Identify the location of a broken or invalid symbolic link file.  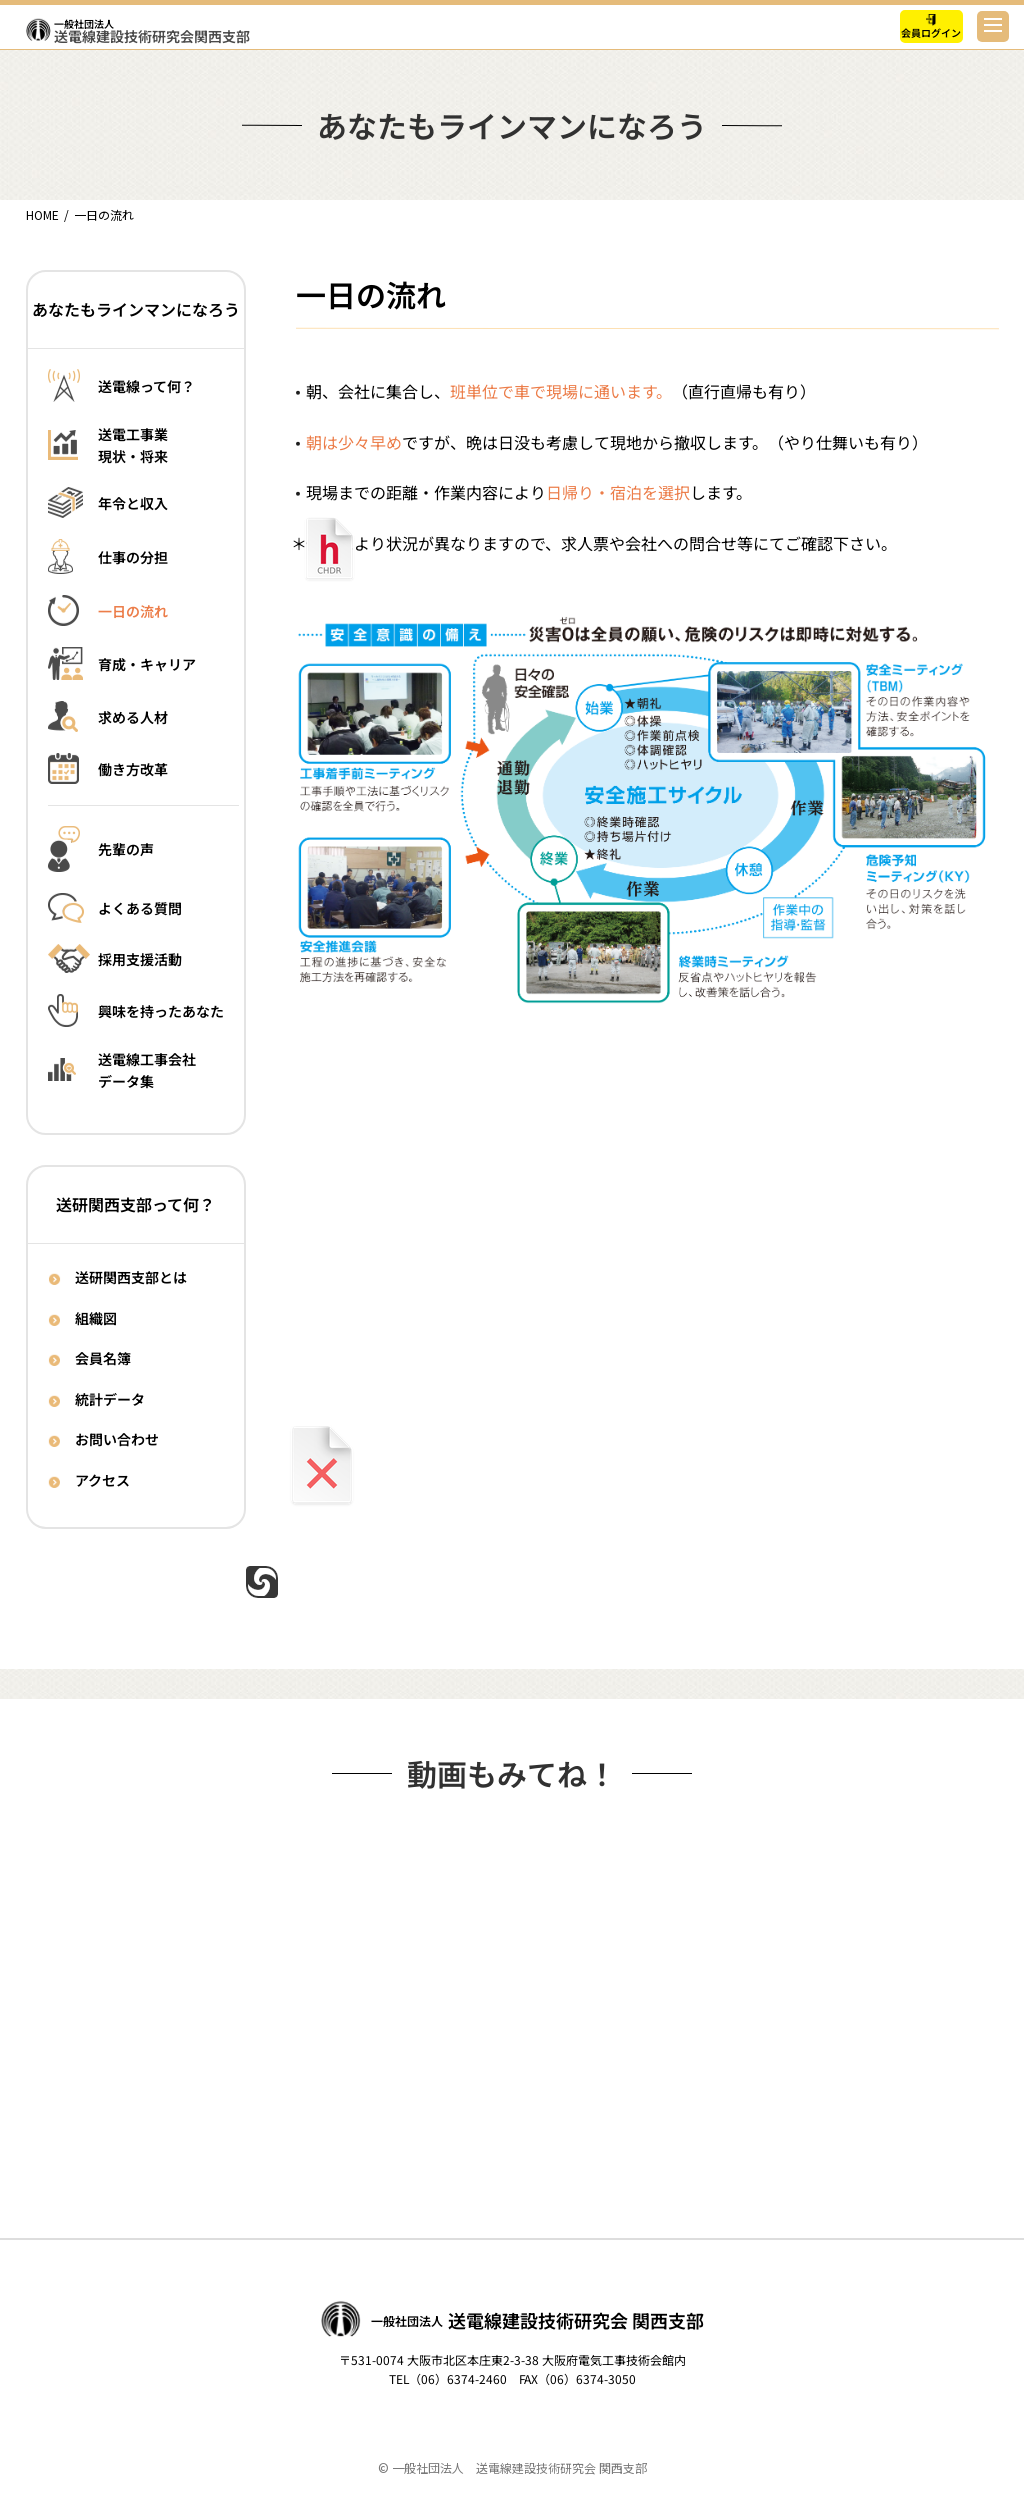
(322, 1466).